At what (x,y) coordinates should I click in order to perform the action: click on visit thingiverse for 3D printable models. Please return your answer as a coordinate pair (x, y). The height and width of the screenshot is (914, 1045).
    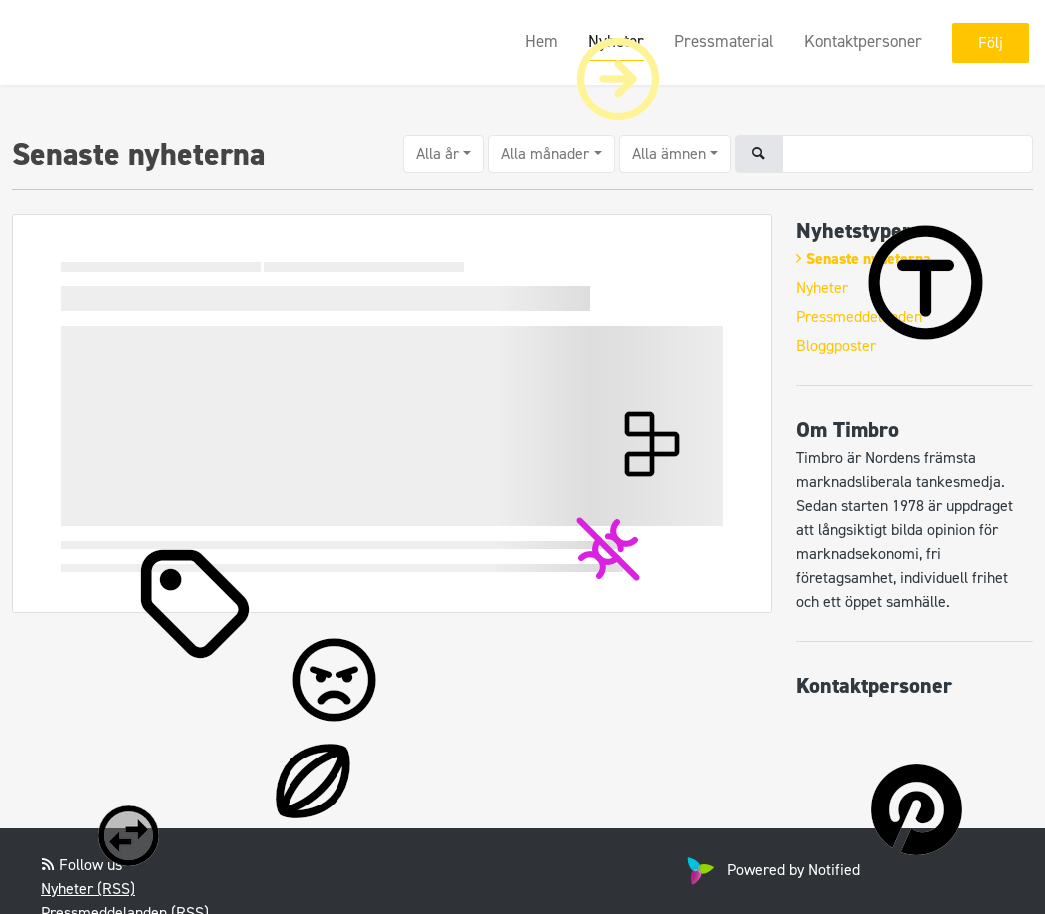
    Looking at the image, I should click on (925, 282).